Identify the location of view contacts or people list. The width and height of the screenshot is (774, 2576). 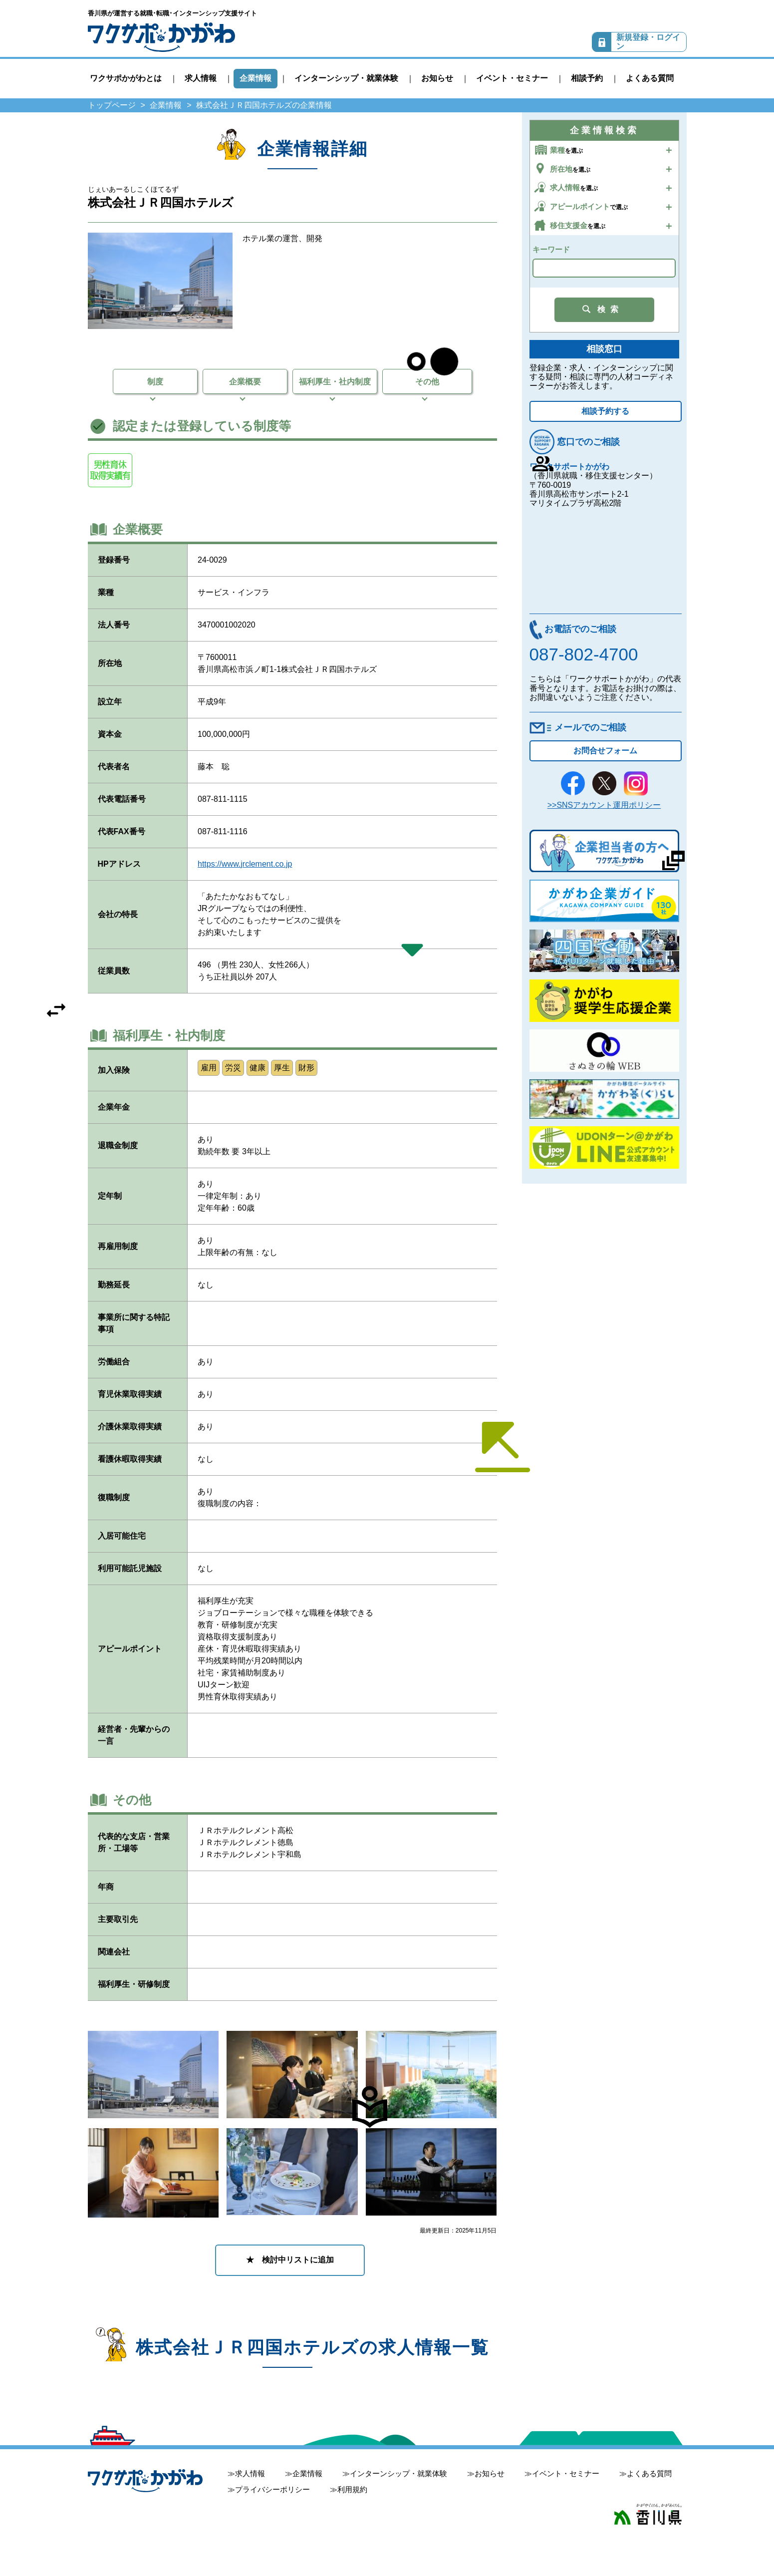
(543, 464).